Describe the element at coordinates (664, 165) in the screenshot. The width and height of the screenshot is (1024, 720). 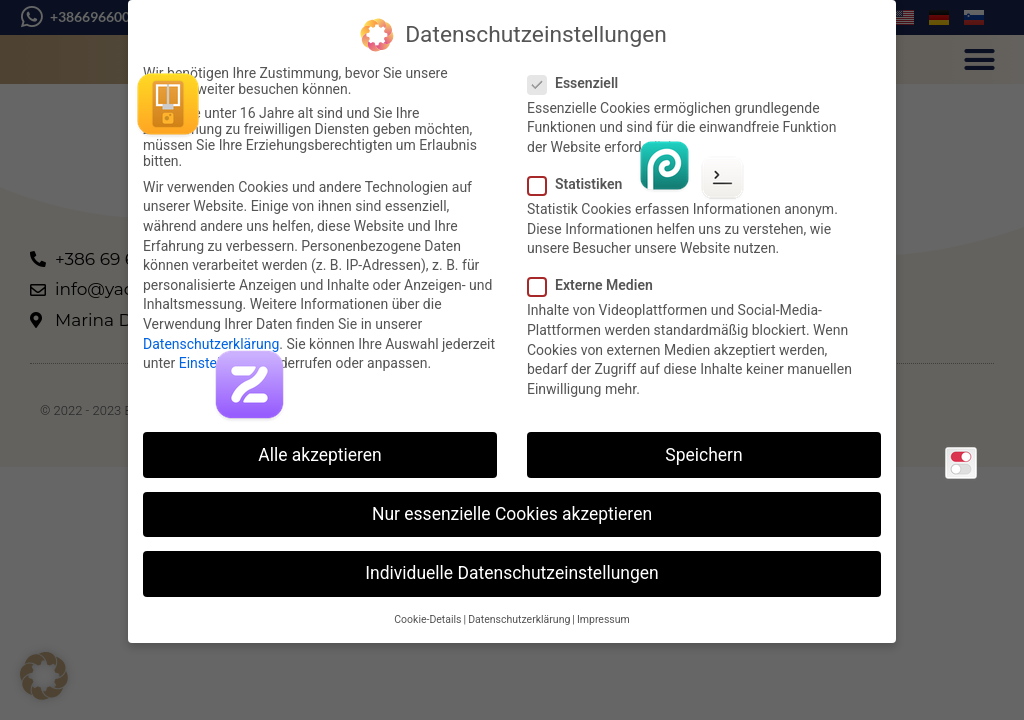
I see `open photopea image editing app` at that location.